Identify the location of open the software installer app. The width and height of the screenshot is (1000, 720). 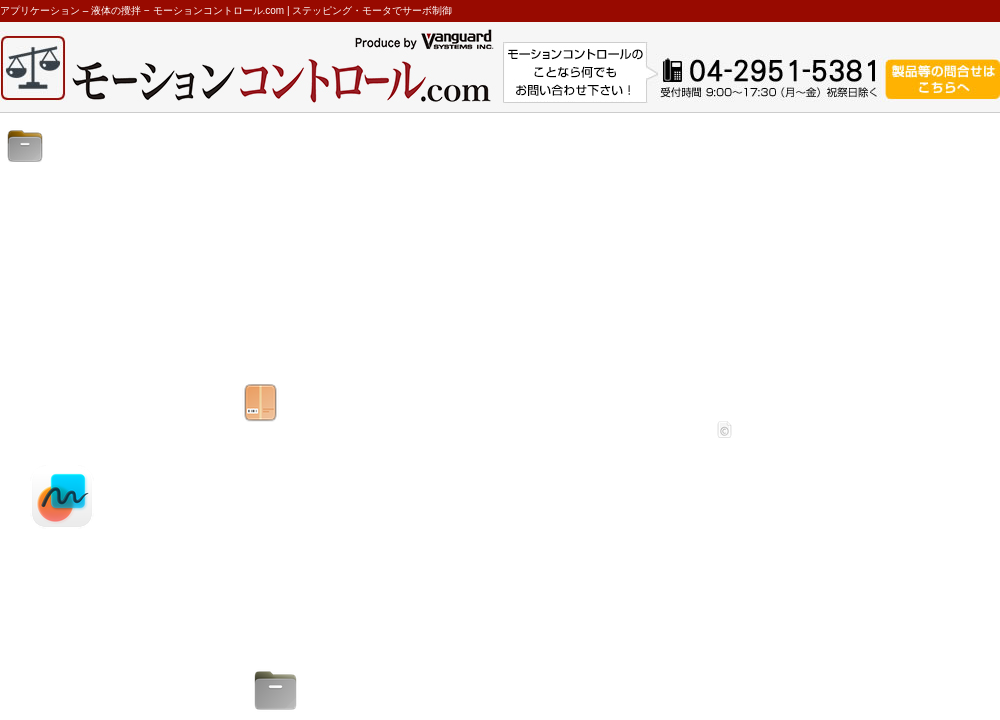
(260, 402).